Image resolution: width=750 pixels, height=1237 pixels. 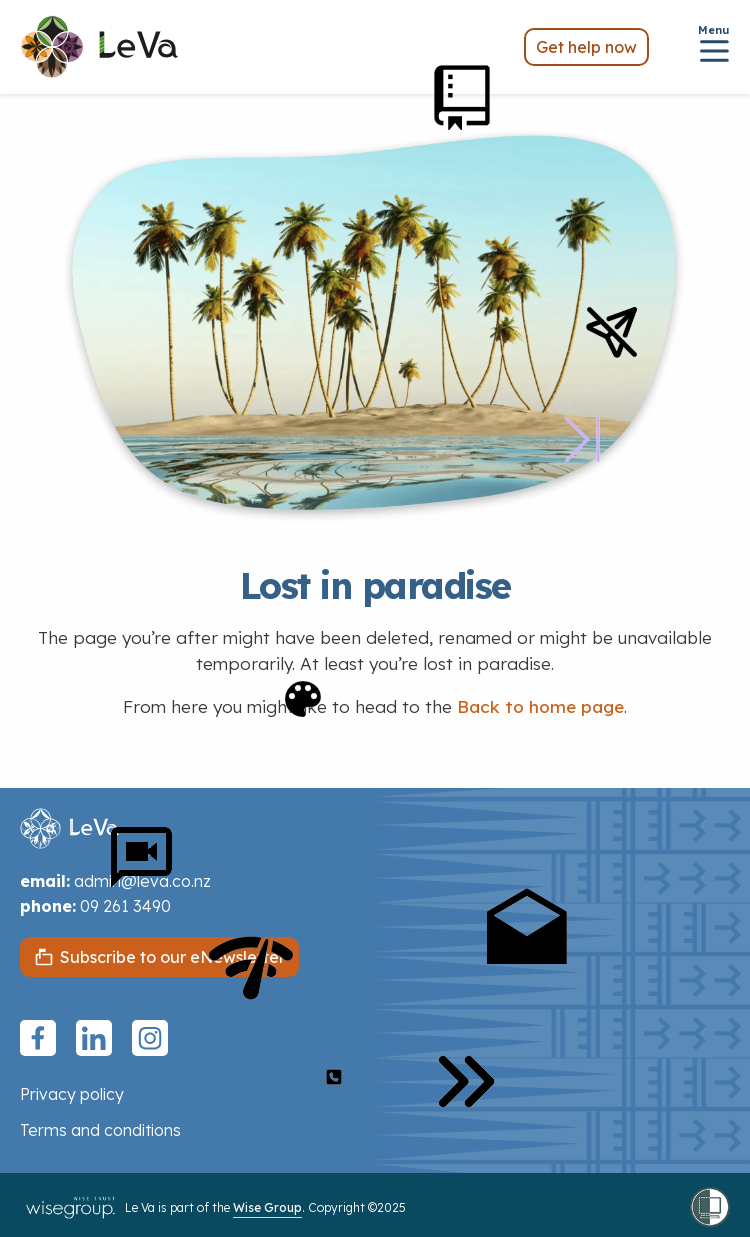 I want to click on skip forward or advance to next item, so click(x=464, y=1081).